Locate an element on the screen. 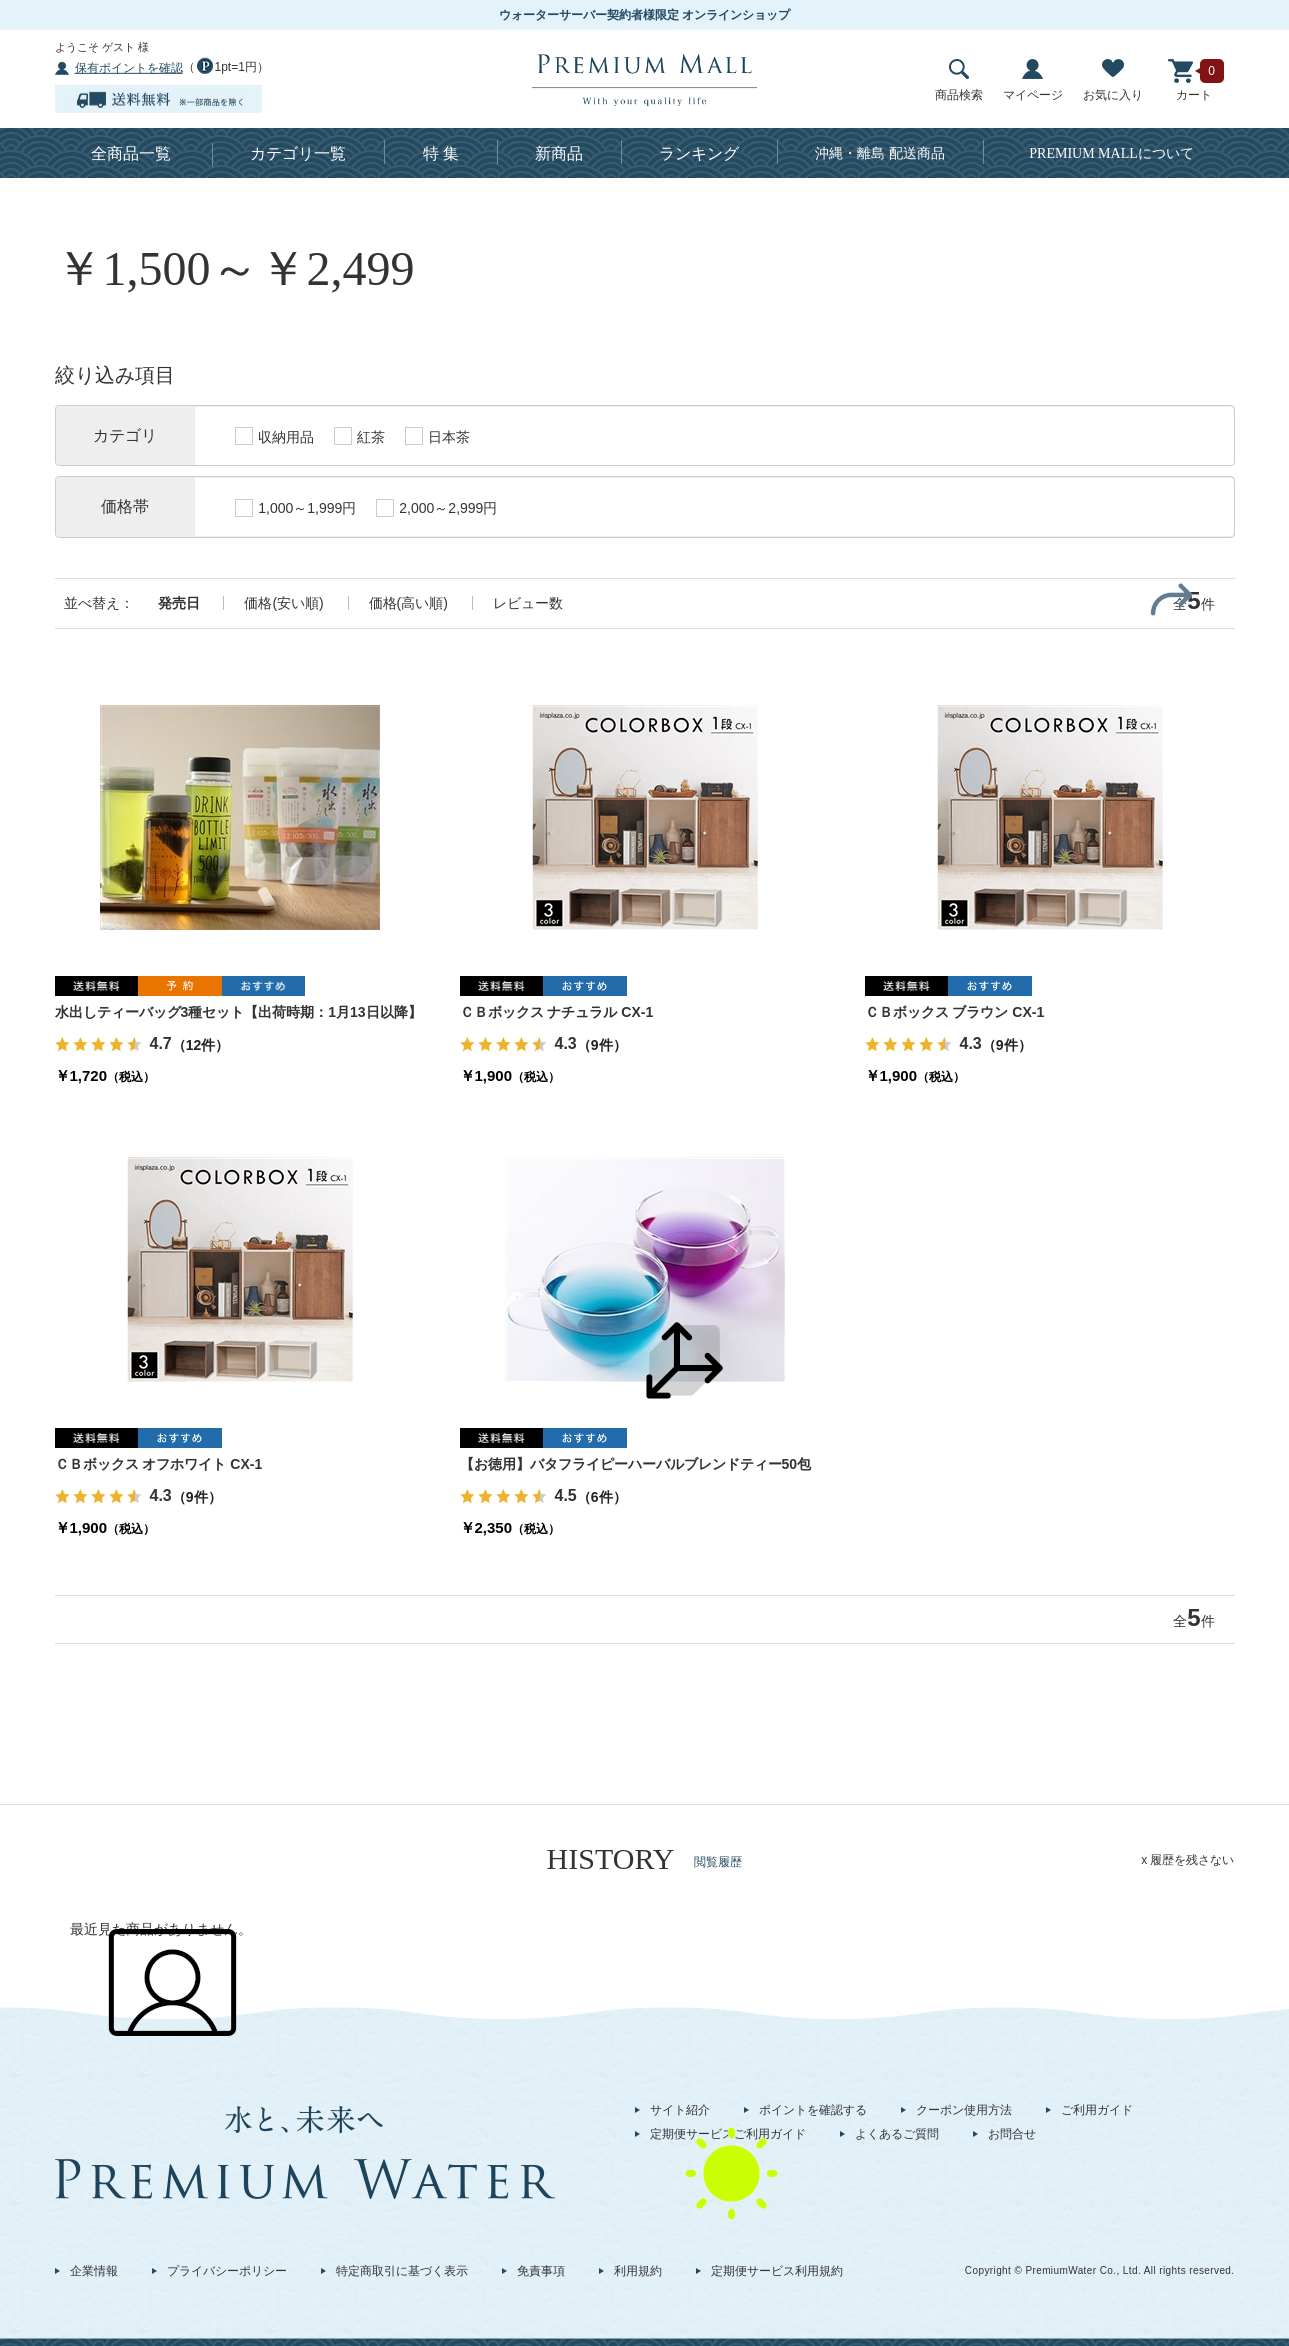 The image size is (1289, 2346). share or forward content is located at coordinates (1171, 599).